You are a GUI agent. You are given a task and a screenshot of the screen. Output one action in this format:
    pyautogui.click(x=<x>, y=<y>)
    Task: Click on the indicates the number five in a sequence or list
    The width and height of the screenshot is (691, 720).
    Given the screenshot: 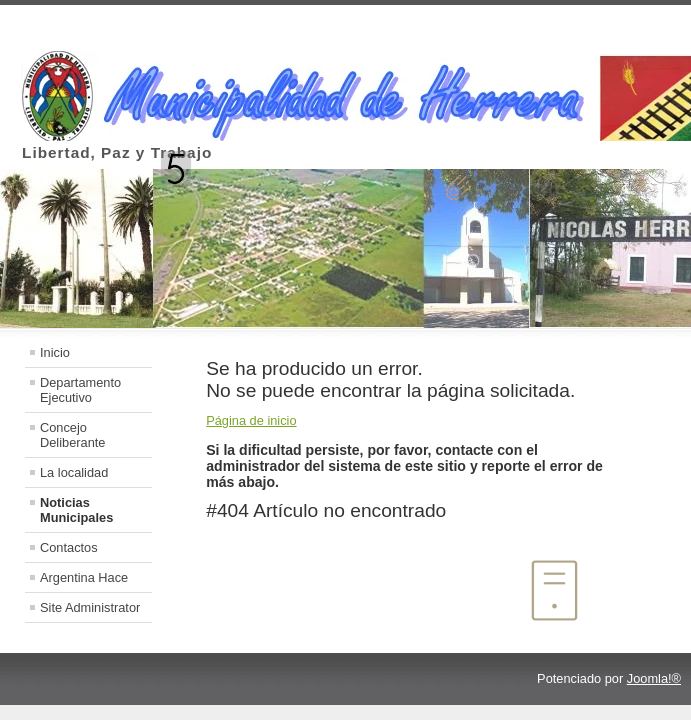 What is the action you would take?
    pyautogui.click(x=176, y=169)
    